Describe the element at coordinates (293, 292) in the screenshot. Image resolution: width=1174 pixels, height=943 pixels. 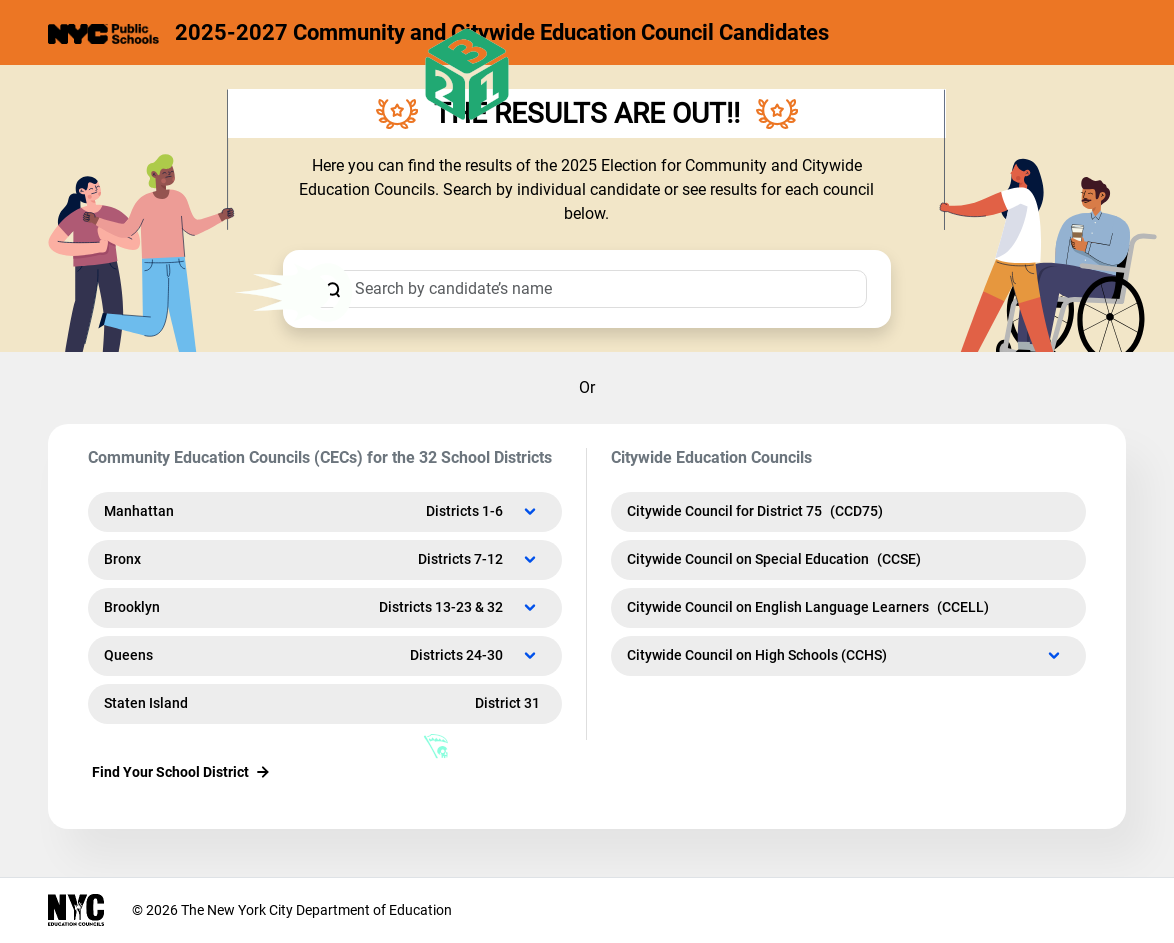
I see `fire weapon or use special attack` at that location.